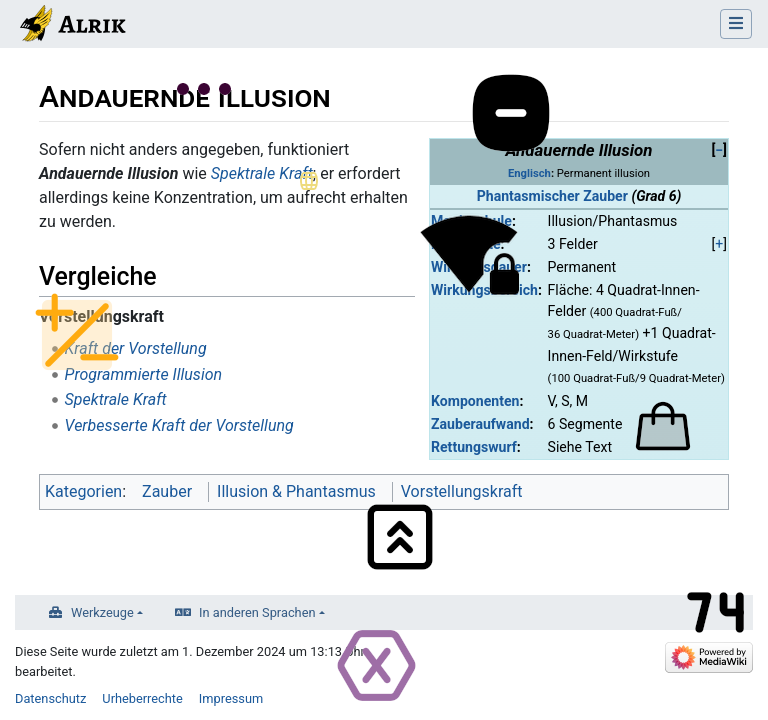 The image size is (768, 720). Describe the element at coordinates (376, 665) in the screenshot. I see `xamarin development platform logo` at that location.